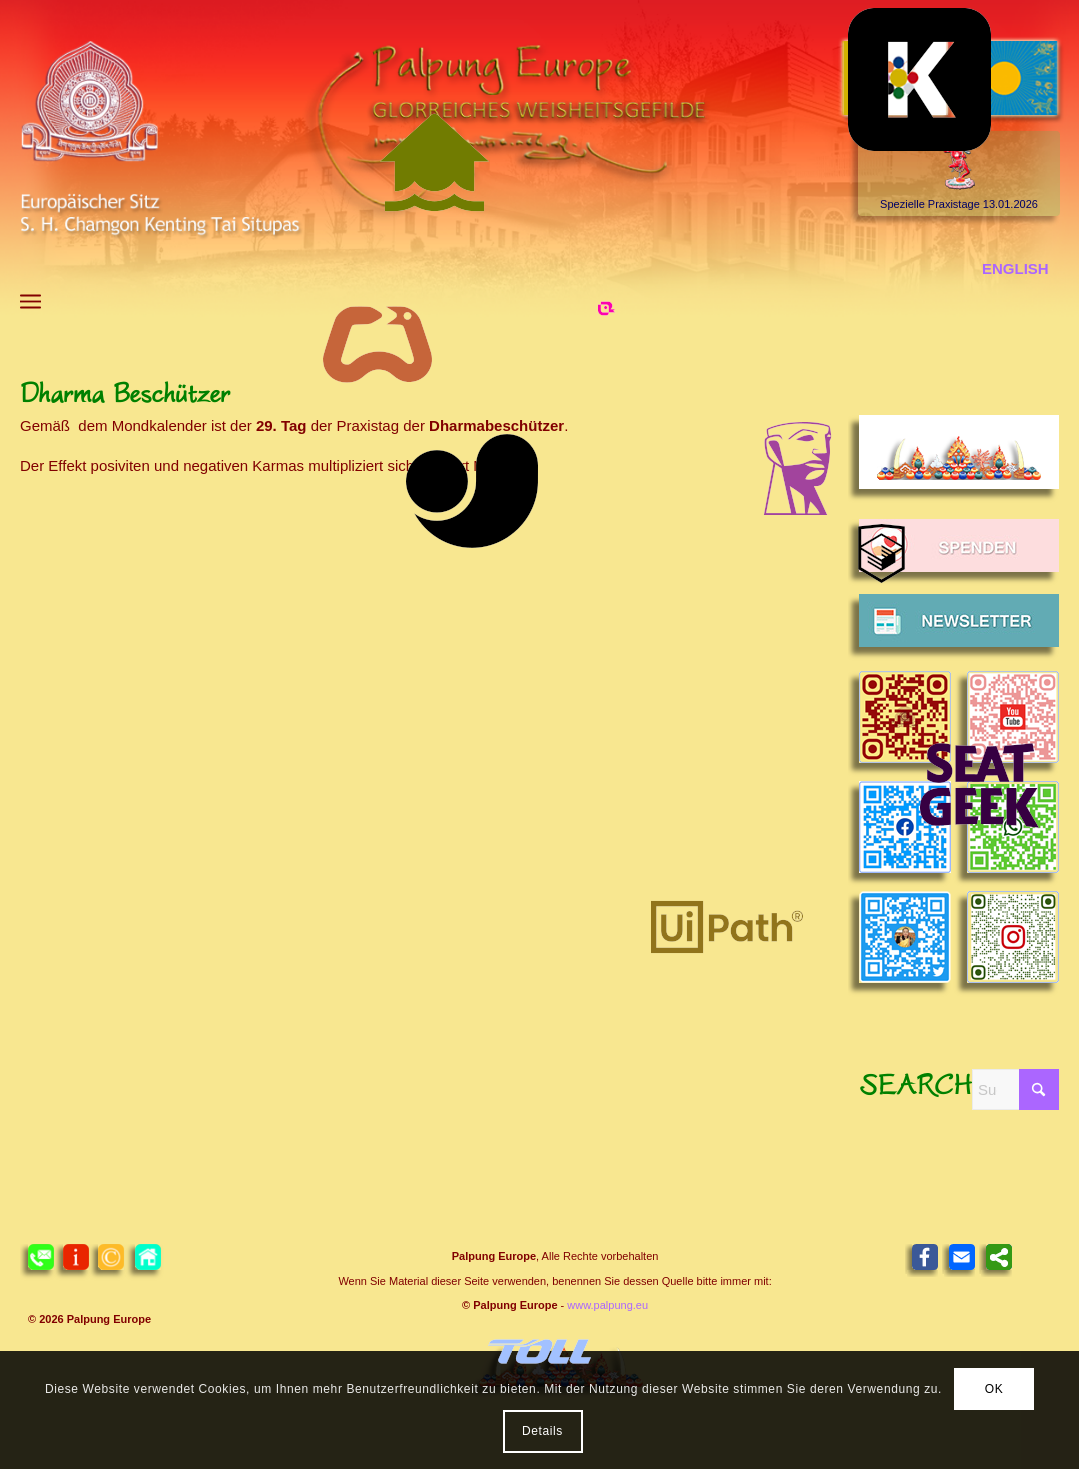  I want to click on open the SeatGeek app, so click(979, 785).